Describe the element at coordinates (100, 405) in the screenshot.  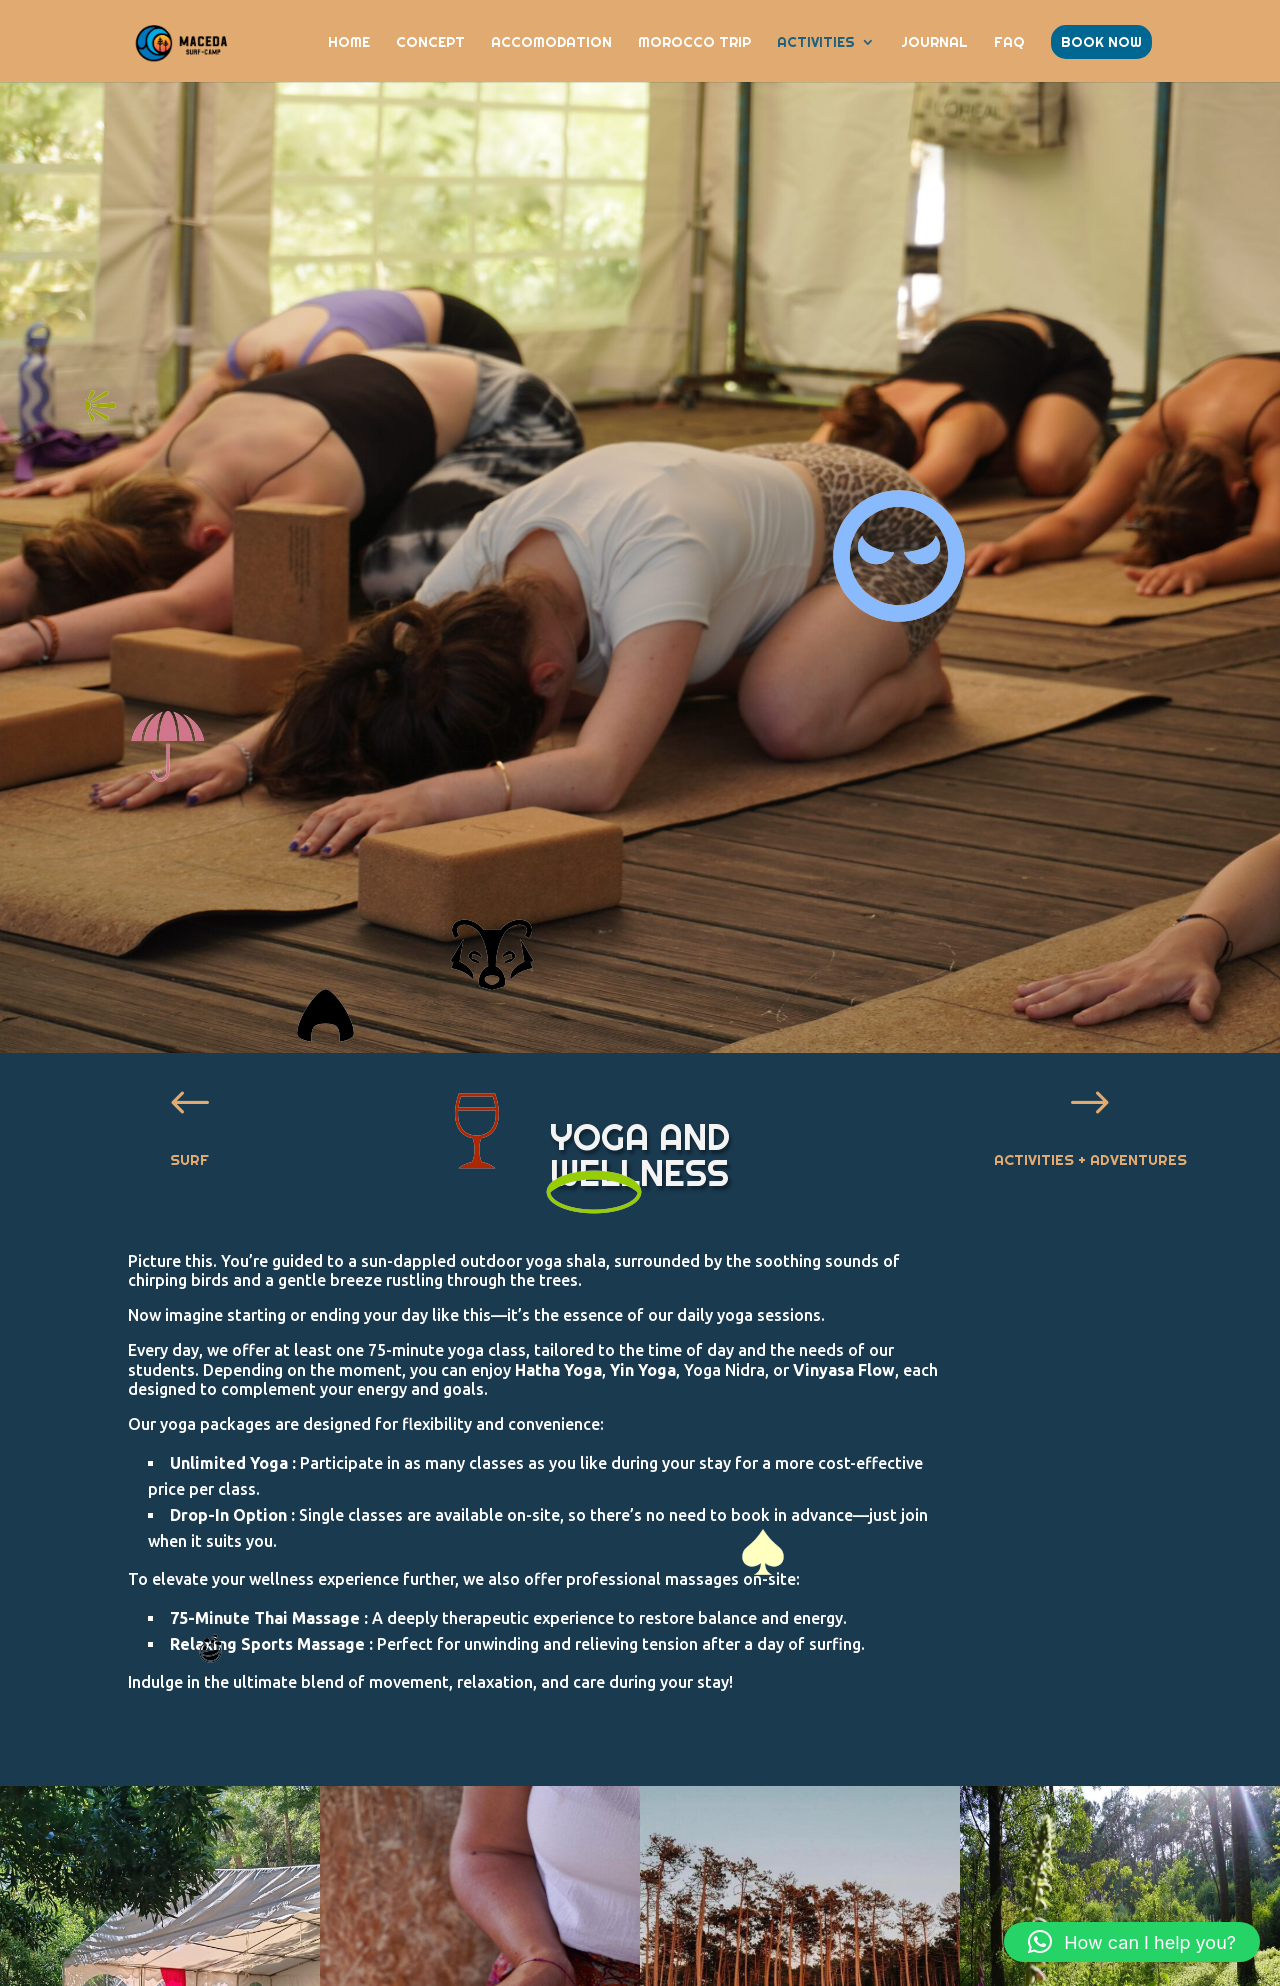
I see `indicates a splash effect or impact animation` at that location.